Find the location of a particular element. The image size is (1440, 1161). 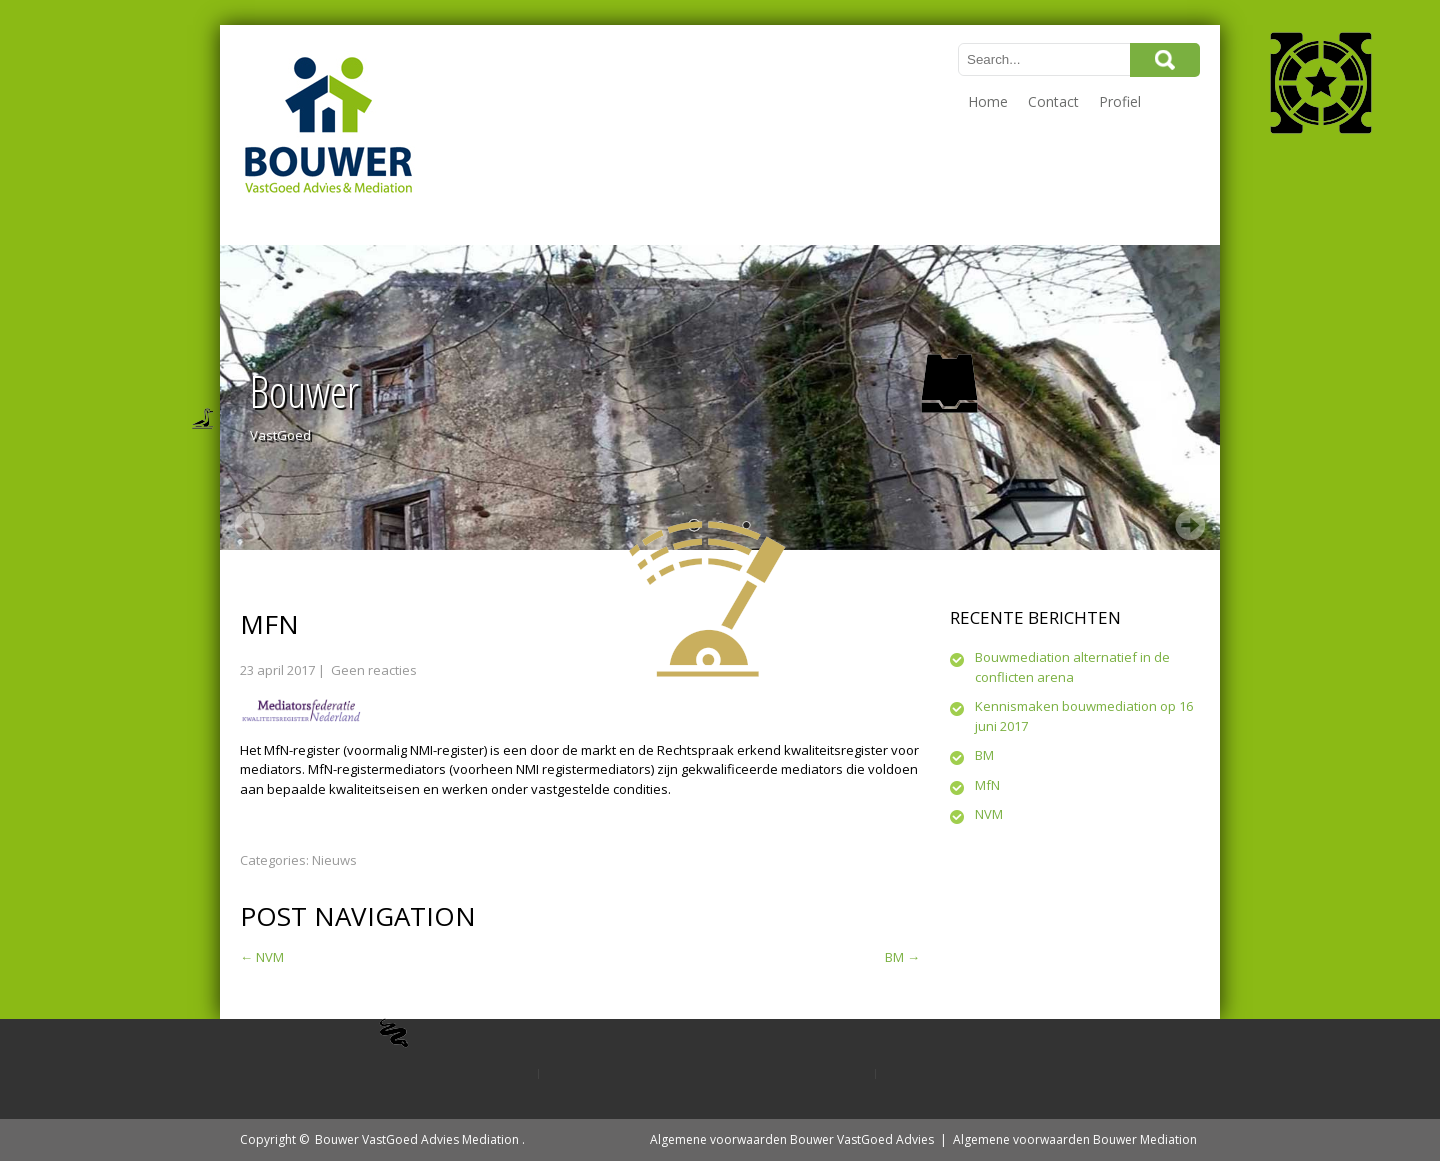

canadian goose character or wildlife element is located at coordinates (202, 418).